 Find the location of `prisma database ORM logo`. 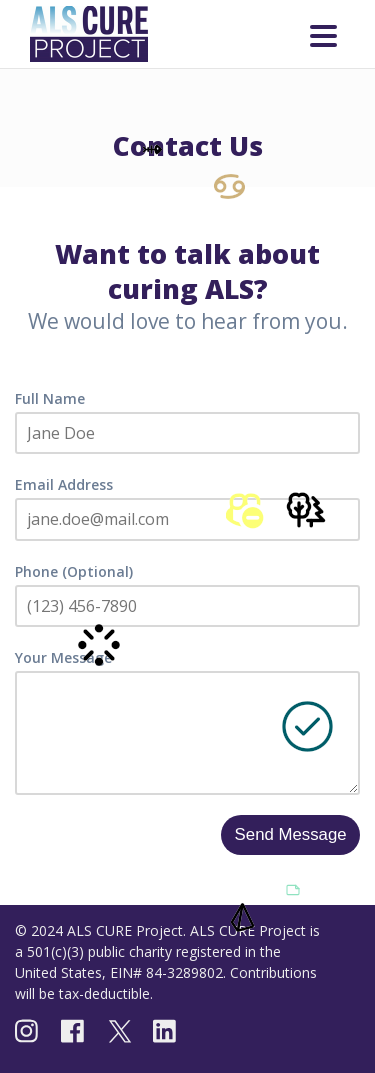

prisma database ORM logo is located at coordinates (242, 917).